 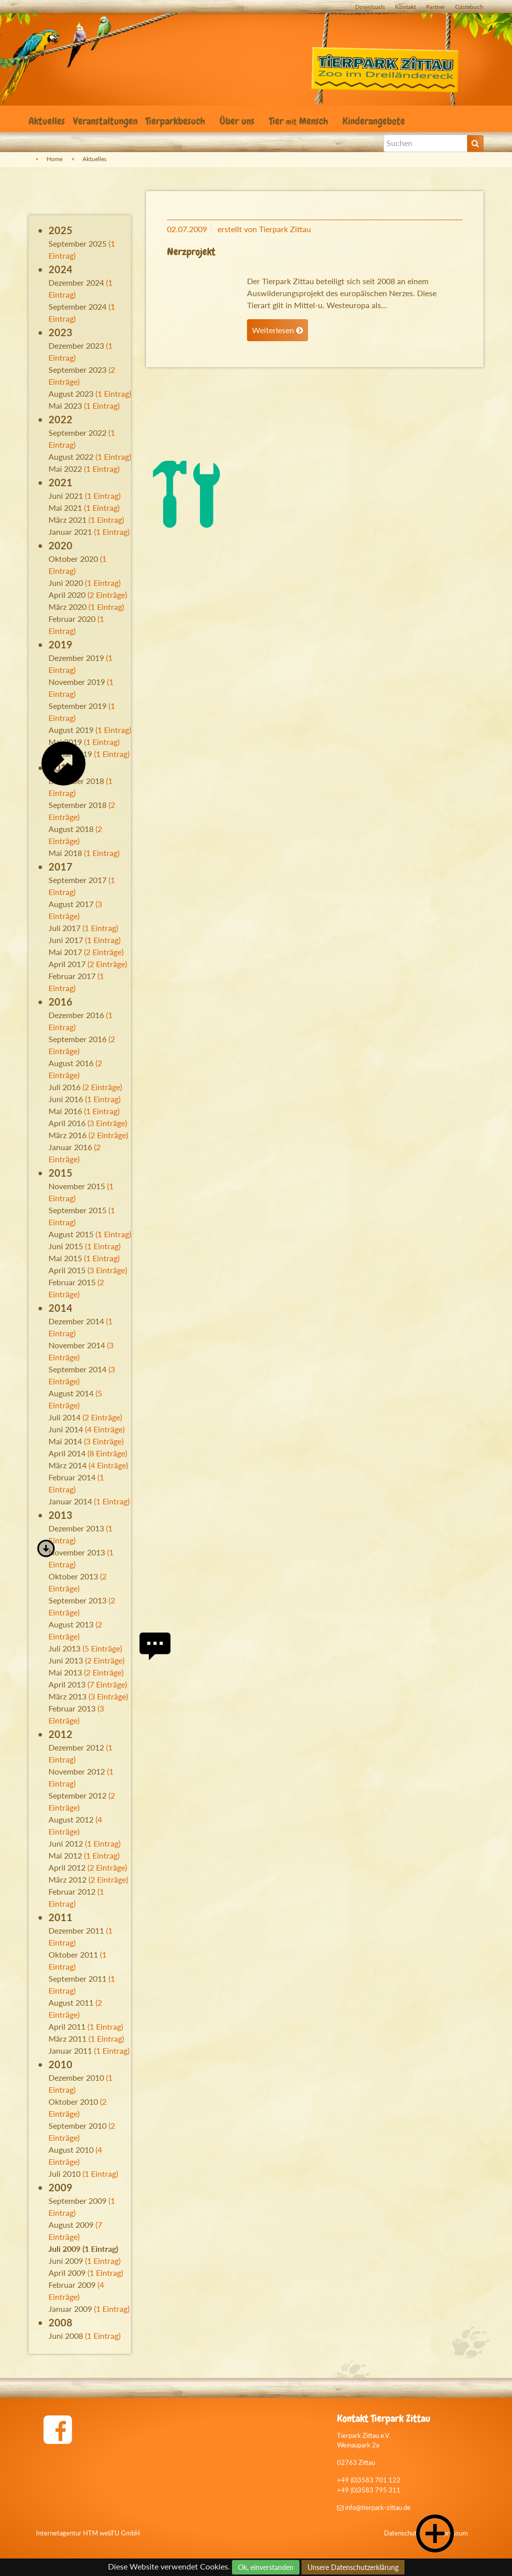 I want to click on download file or content, so click(x=46, y=1548).